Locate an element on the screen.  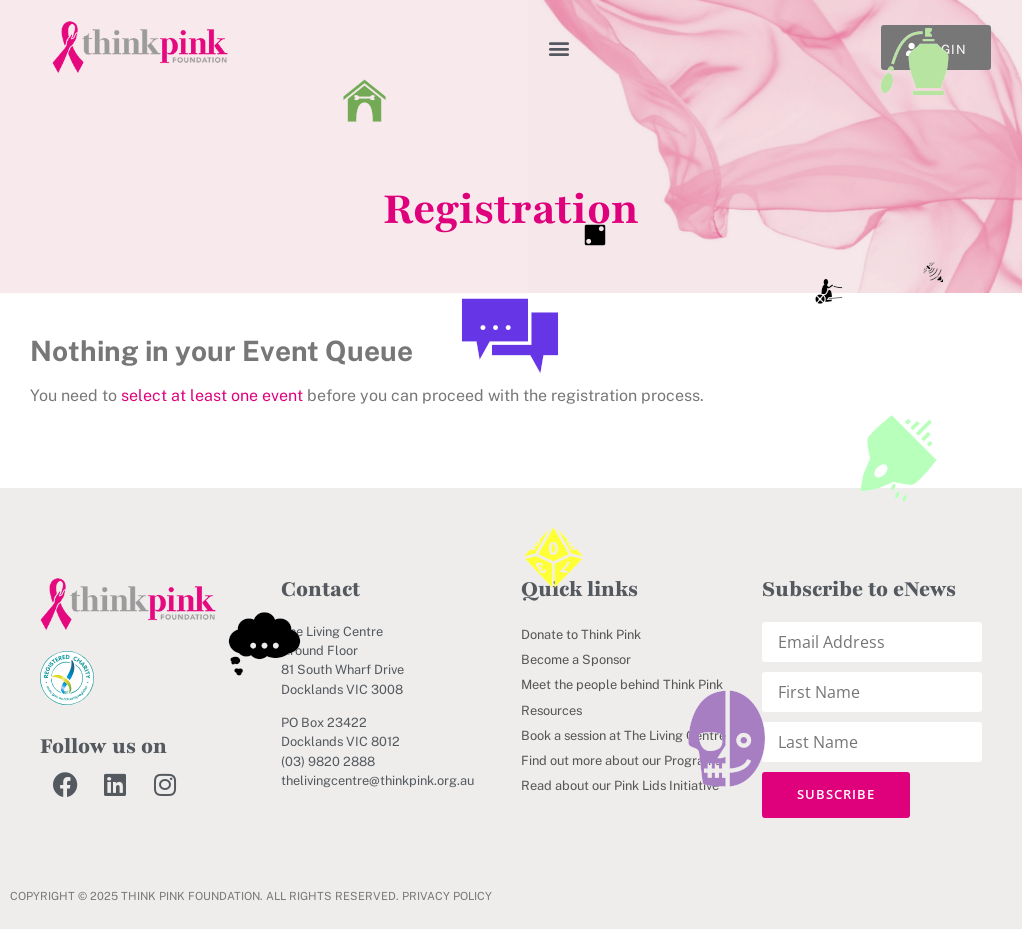
access satellite communication settings is located at coordinates (933, 272).